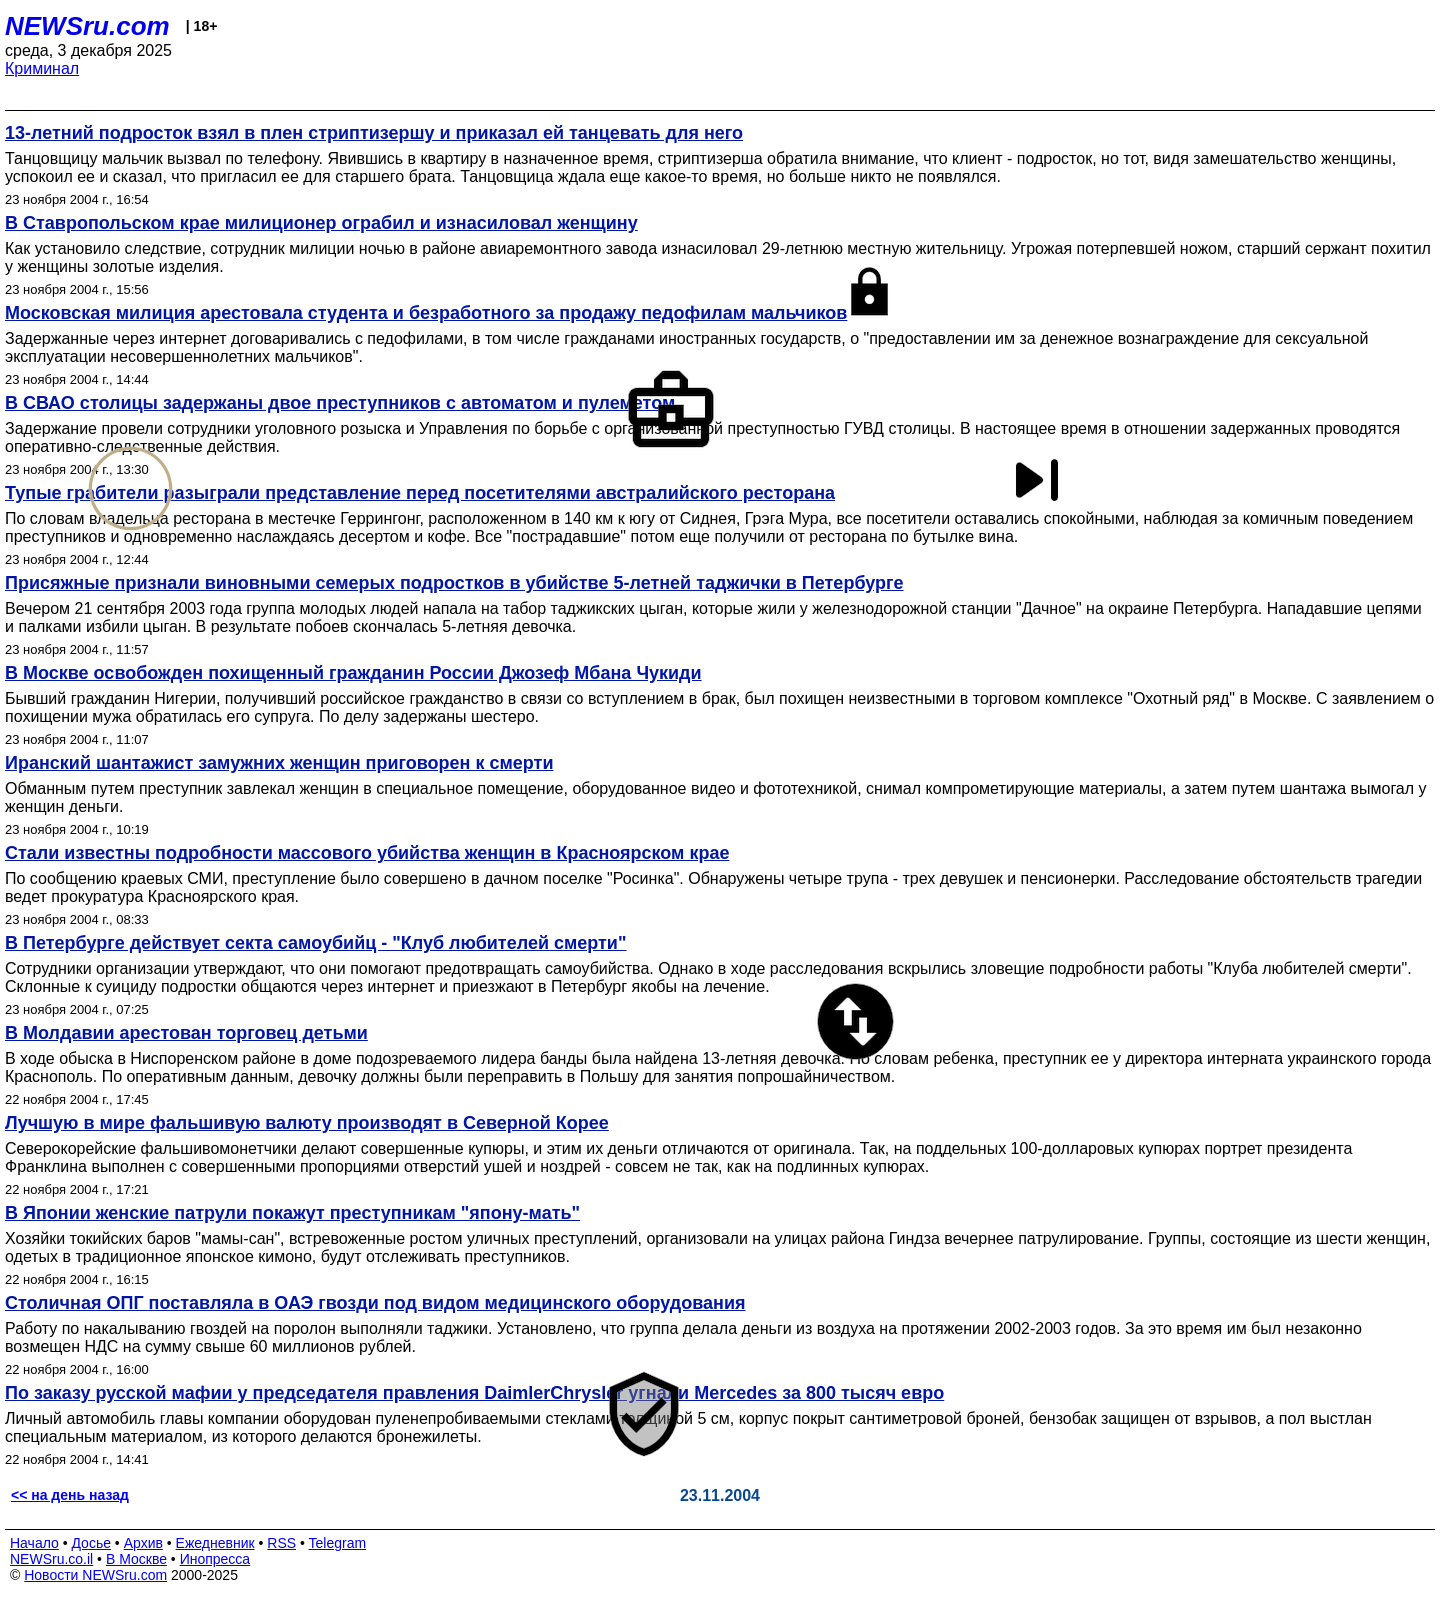 This screenshot has width=1440, height=1614. Describe the element at coordinates (644, 1414) in the screenshot. I see `indicates a verified or trusted user account` at that location.